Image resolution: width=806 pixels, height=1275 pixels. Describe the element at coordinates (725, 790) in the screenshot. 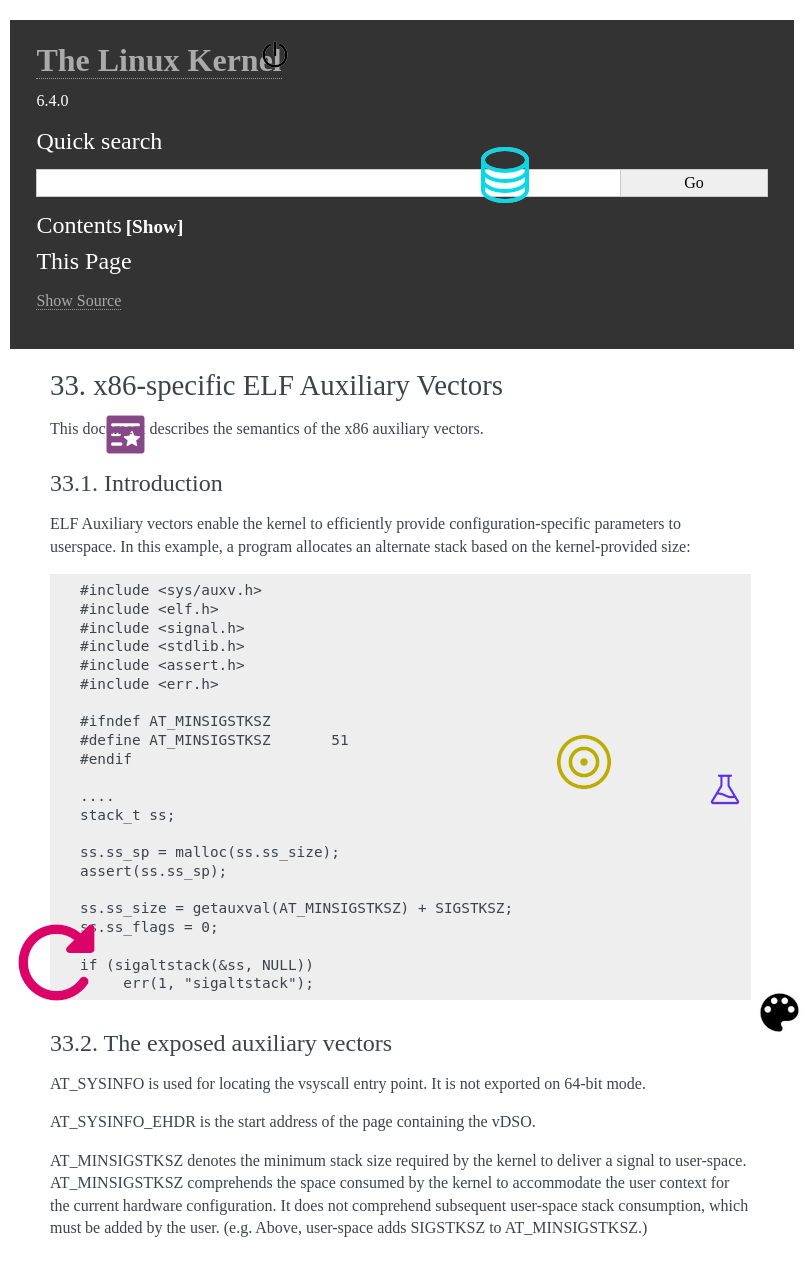

I see `access science or laboratory features` at that location.